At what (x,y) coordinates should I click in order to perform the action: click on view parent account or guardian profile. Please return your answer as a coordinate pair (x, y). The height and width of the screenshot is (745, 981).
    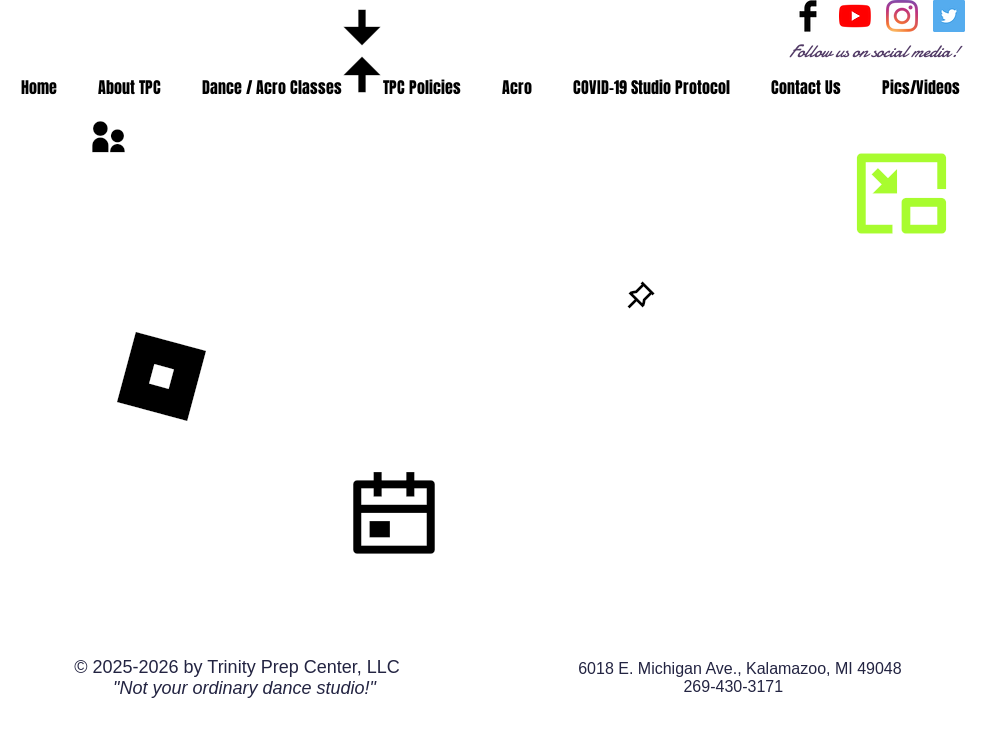
    Looking at the image, I should click on (108, 137).